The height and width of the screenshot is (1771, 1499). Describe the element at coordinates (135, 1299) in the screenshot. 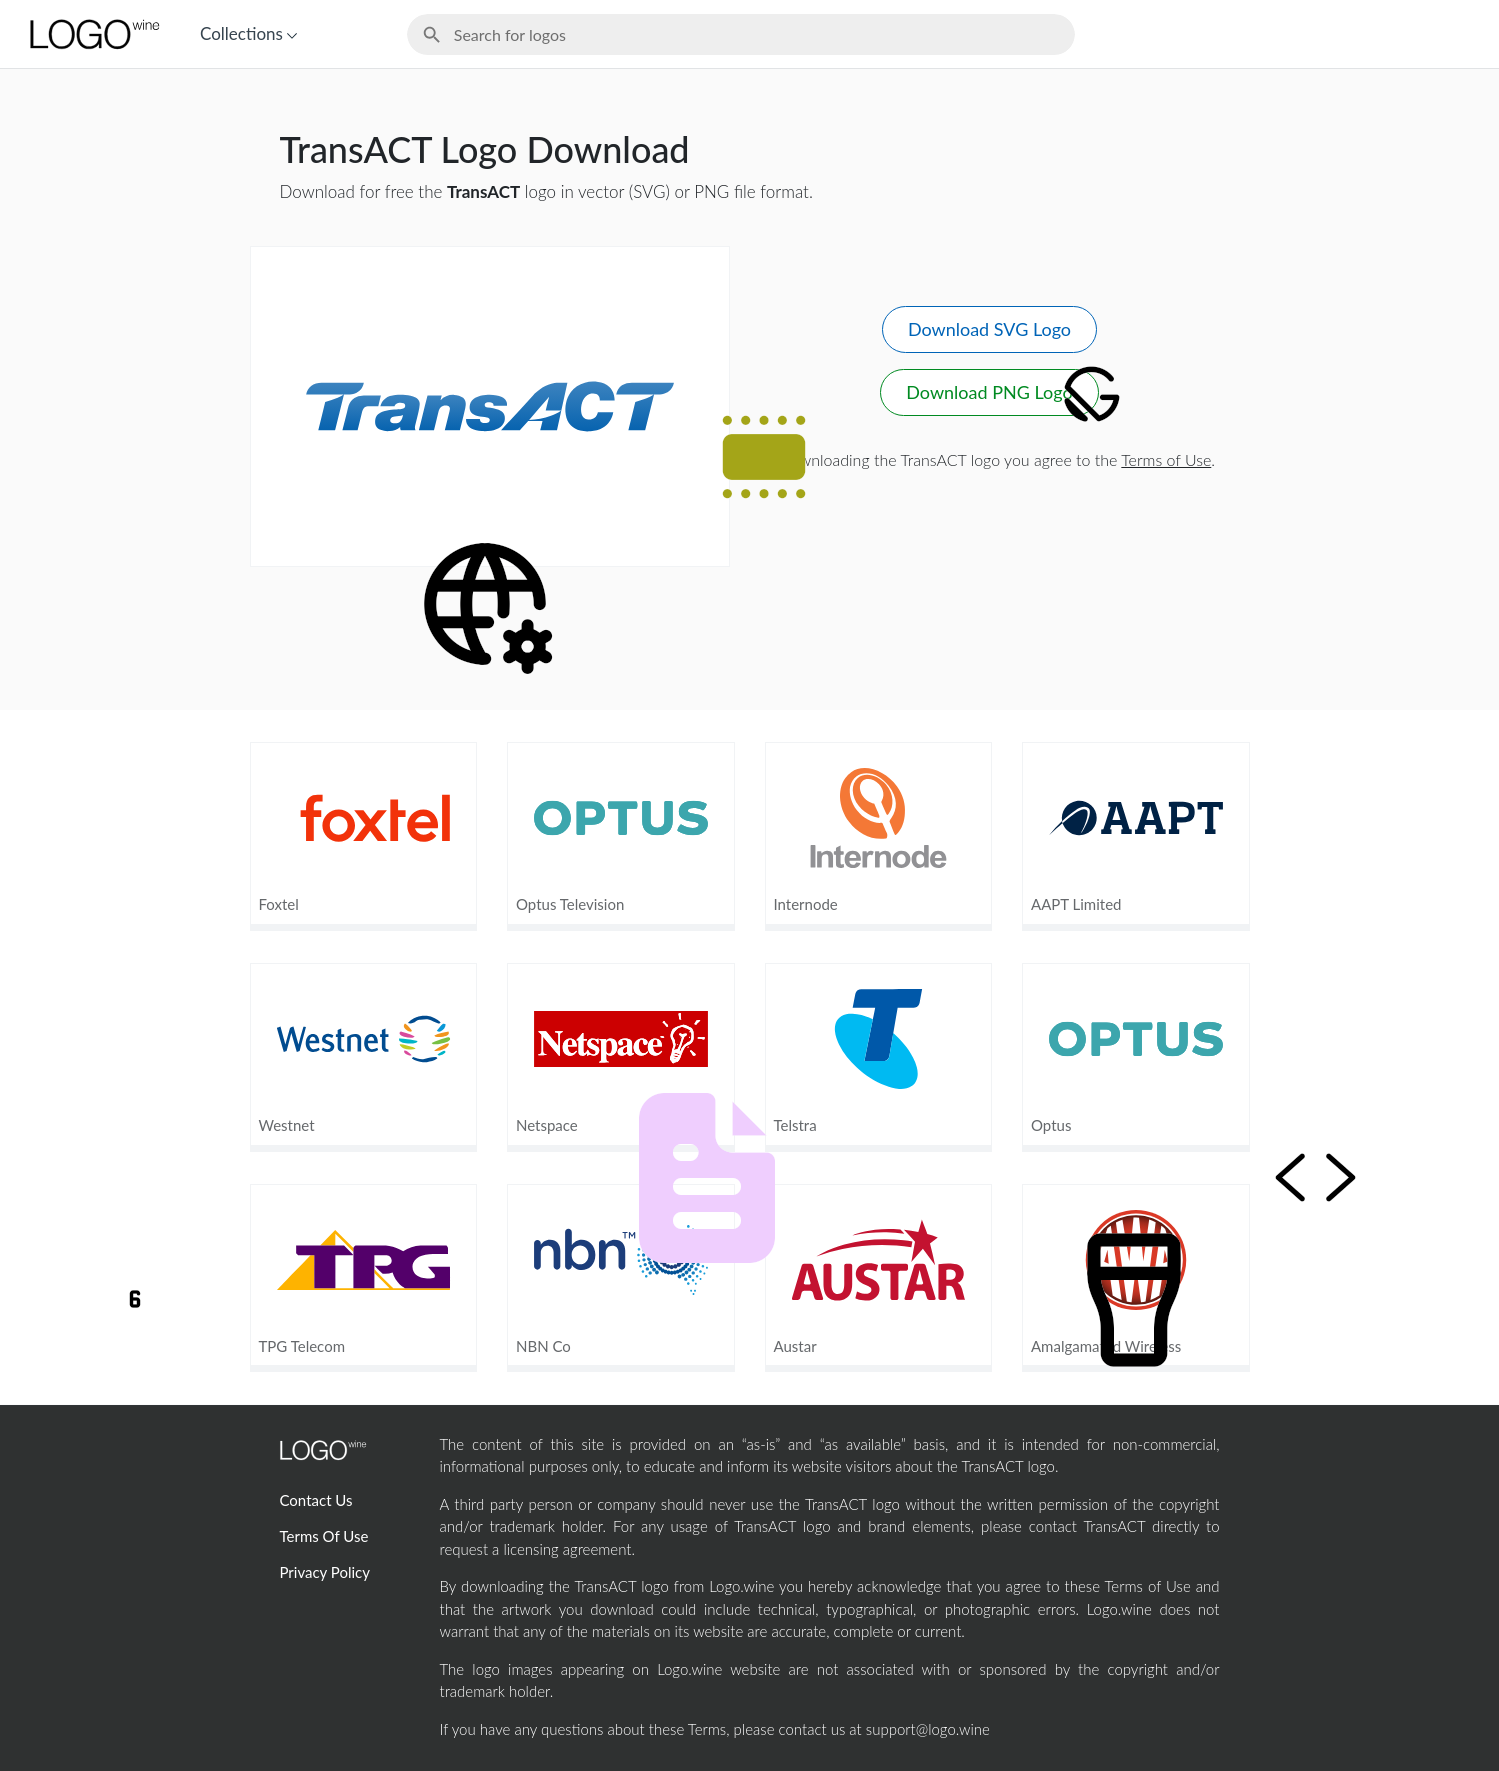

I see `indicates item number 6 in a list or sequence` at that location.